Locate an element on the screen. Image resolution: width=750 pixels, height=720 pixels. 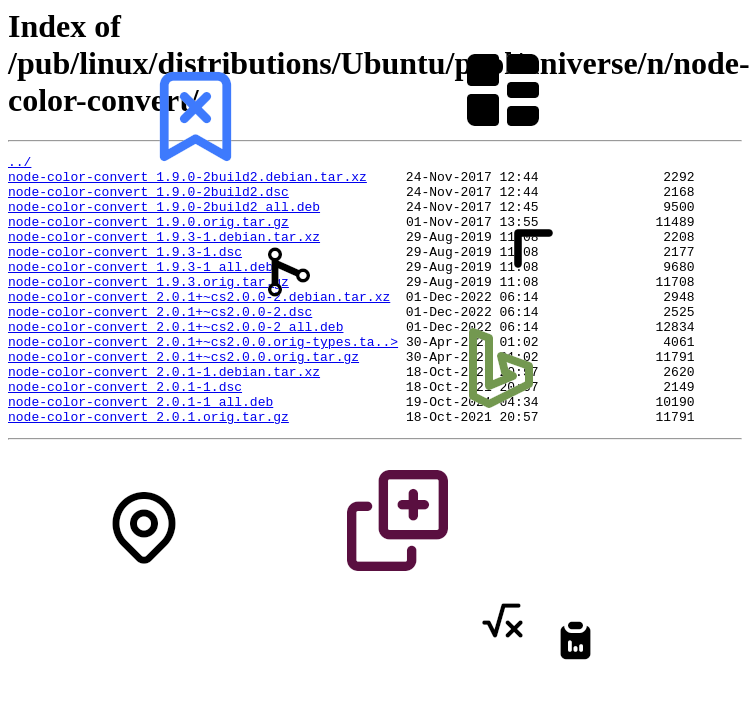
view or set a location on the map is located at coordinates (144, 527).